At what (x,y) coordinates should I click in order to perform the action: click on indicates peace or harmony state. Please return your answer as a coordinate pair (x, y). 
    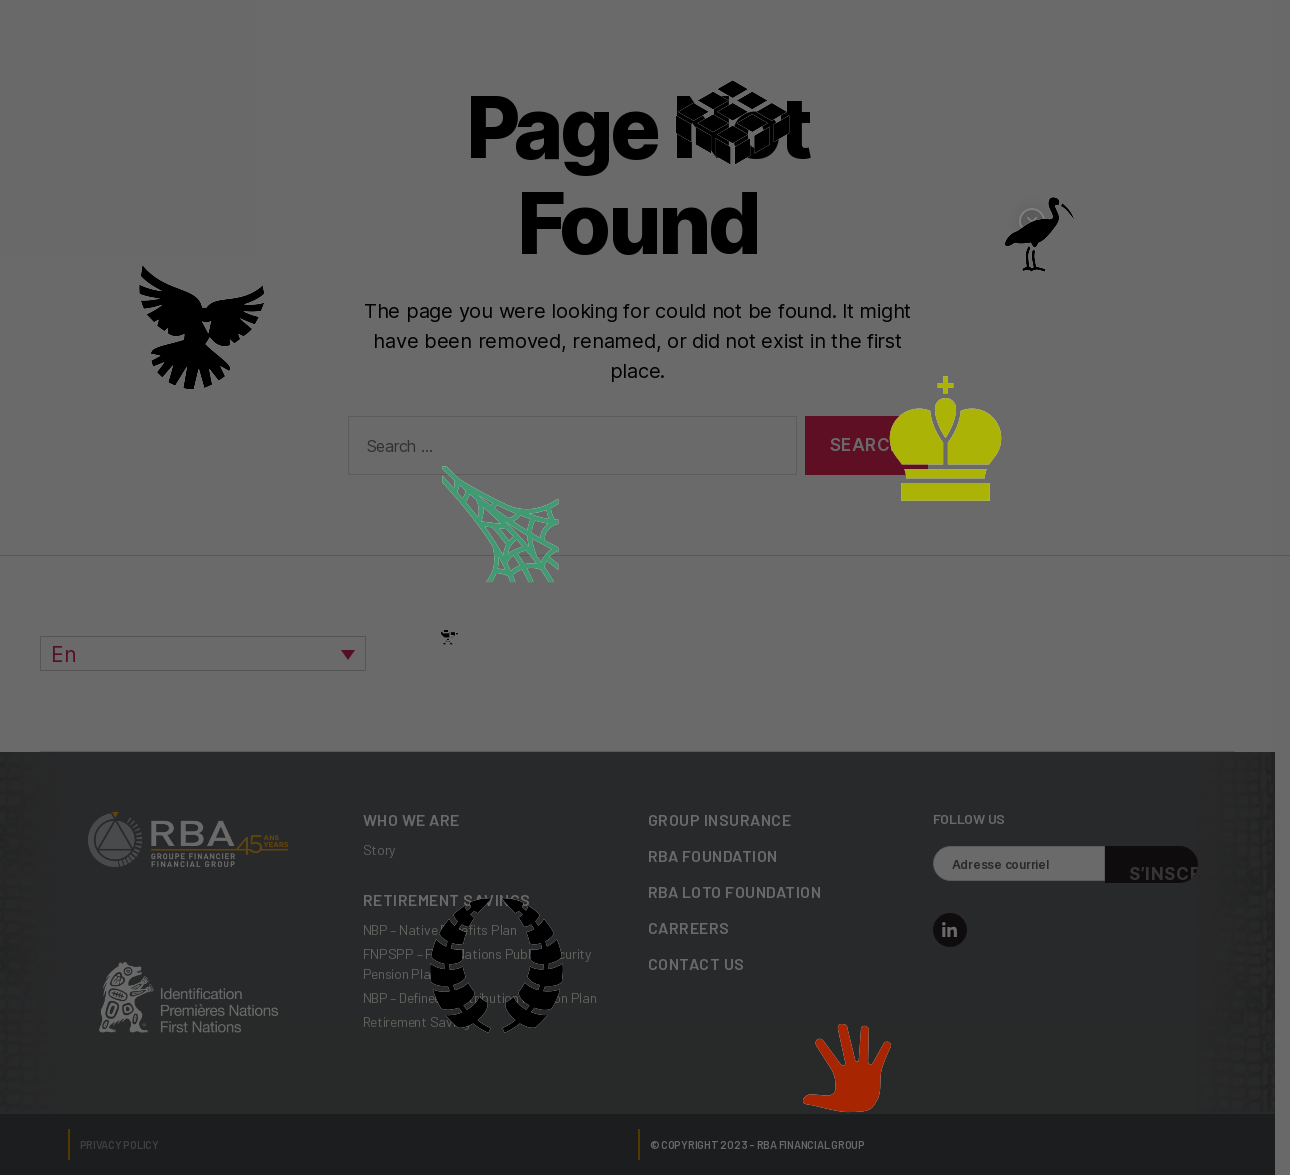
    Looking at the image, I should click on (201, 329).